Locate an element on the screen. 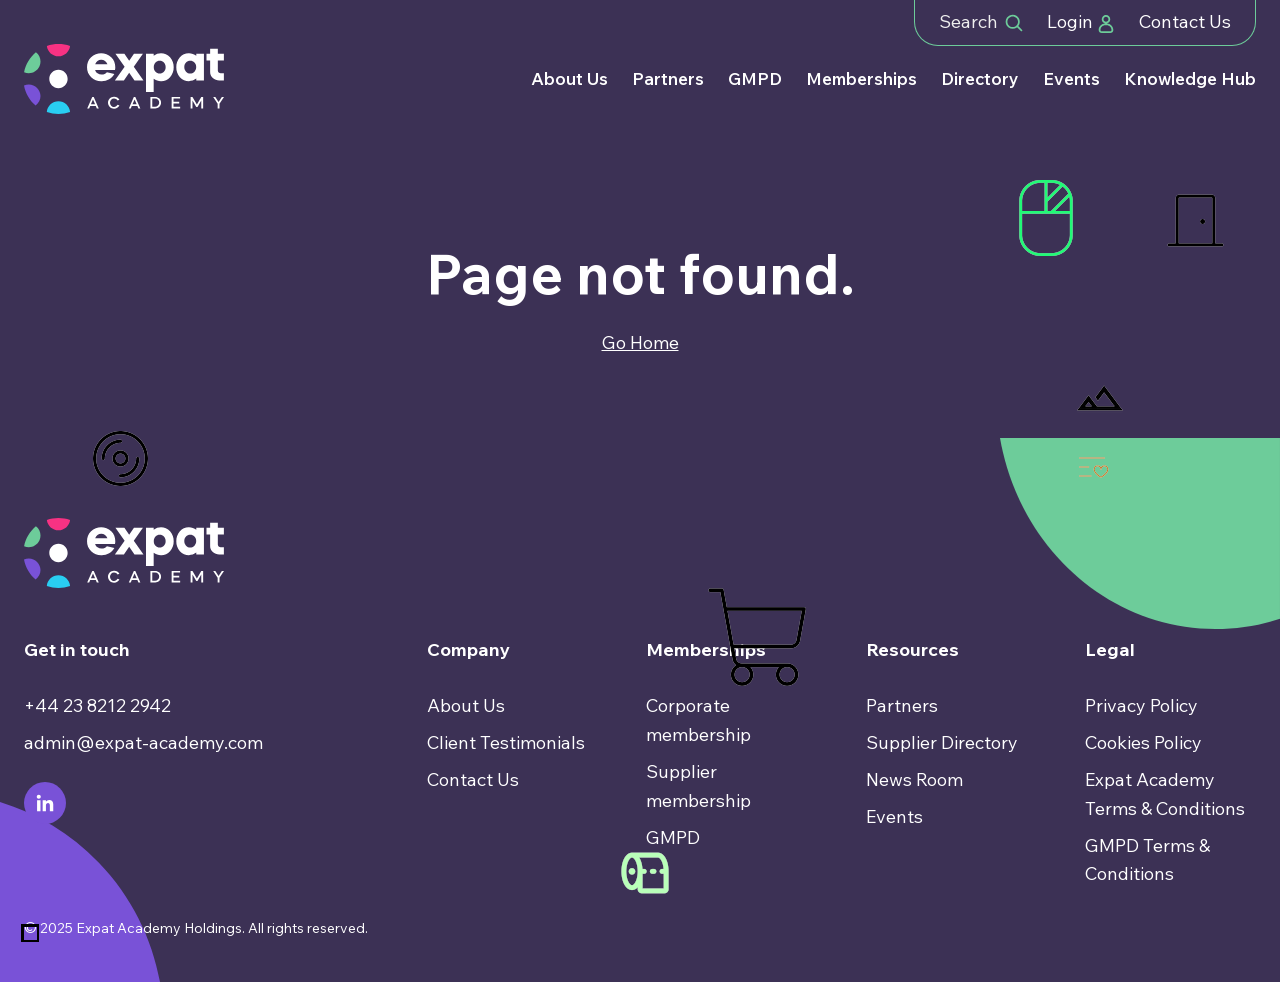  indicates restroom or bathroom location is located at coordinates (645, 873).